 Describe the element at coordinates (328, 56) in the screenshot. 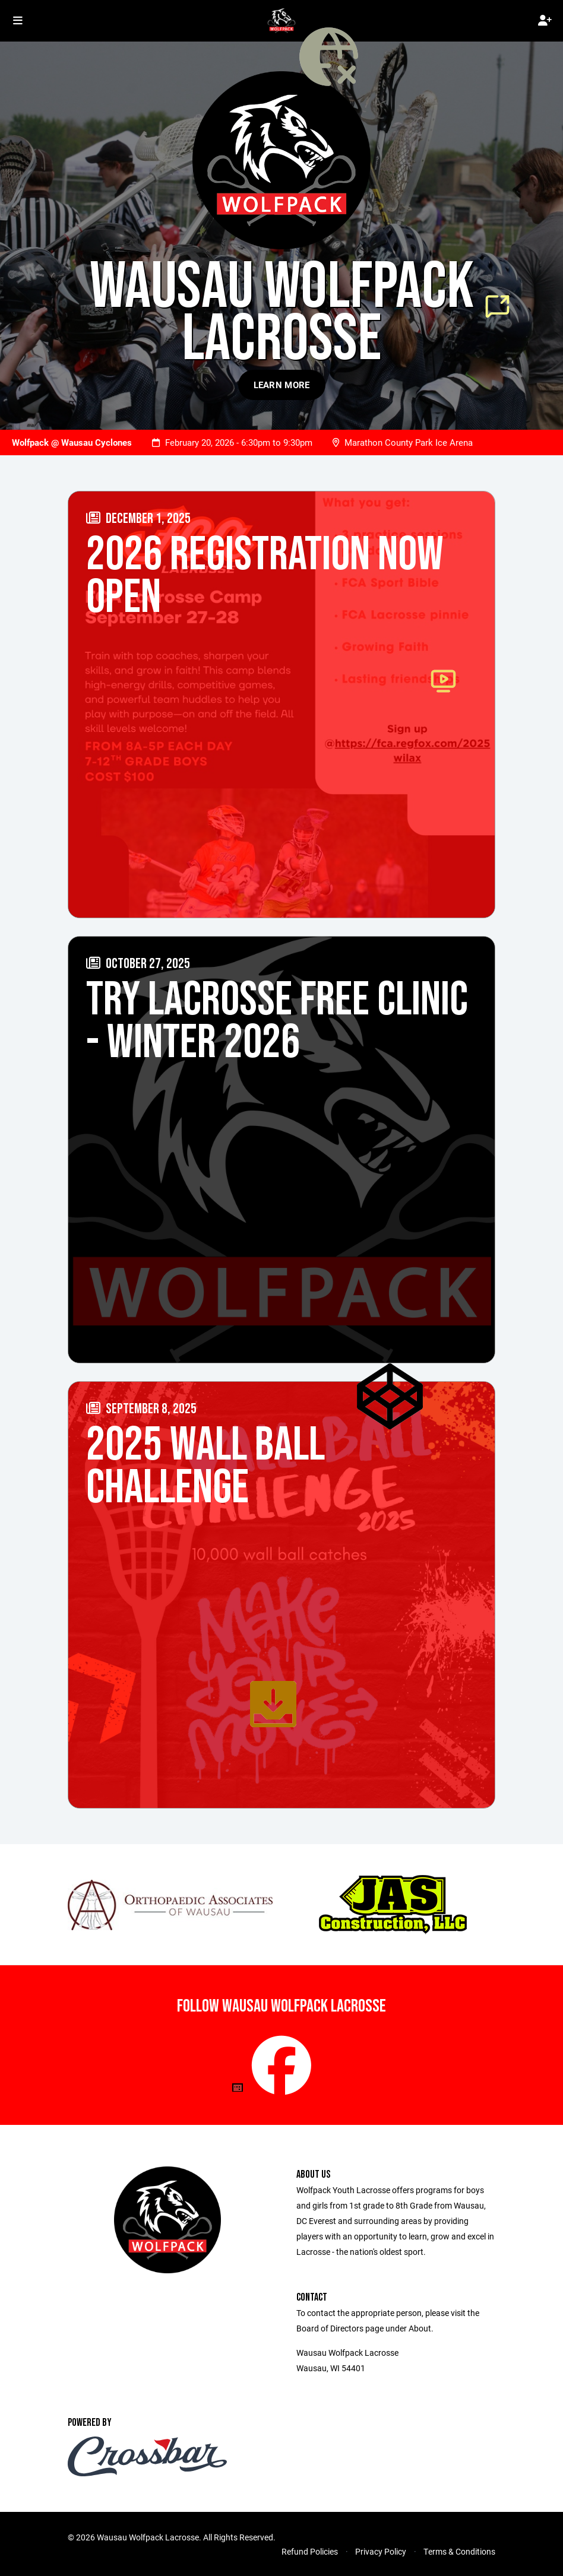

I see `no internet connection` at that location.